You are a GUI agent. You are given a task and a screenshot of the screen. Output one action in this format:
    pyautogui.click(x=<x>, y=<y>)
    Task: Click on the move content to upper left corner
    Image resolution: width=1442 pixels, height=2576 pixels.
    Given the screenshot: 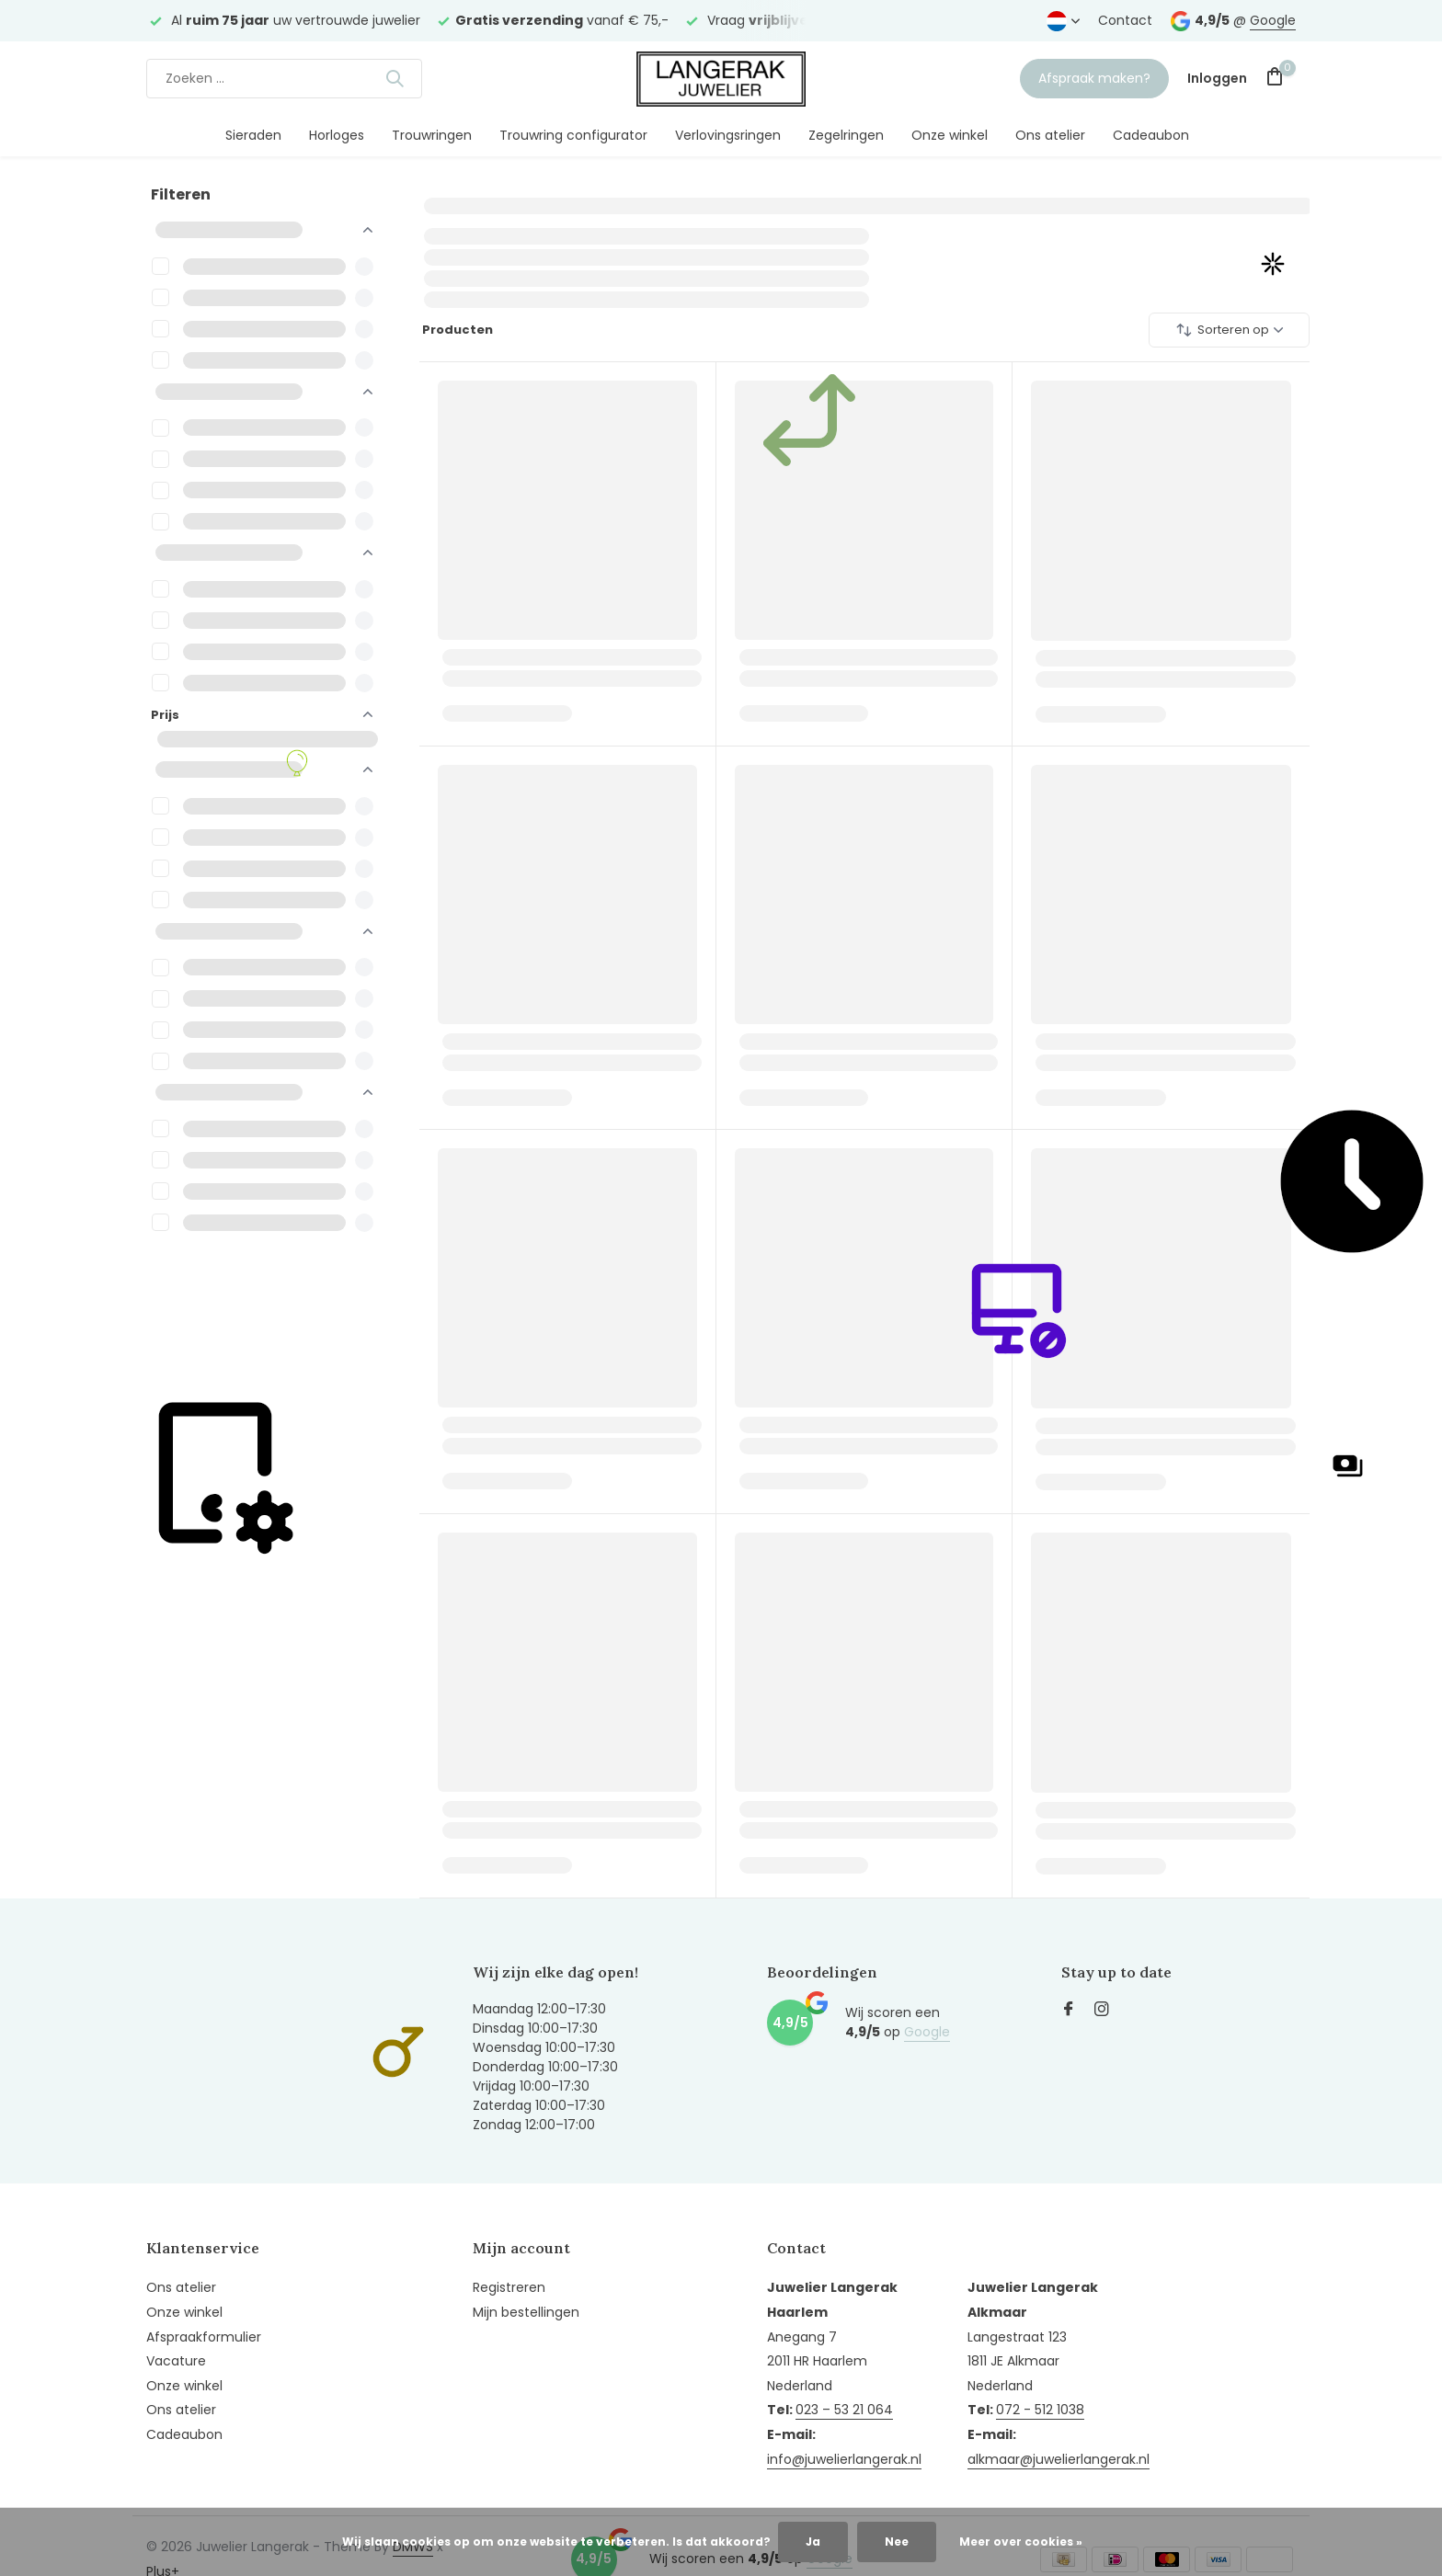 What is the action you would take?
    pyautogui.click(x=809, y=420)
    